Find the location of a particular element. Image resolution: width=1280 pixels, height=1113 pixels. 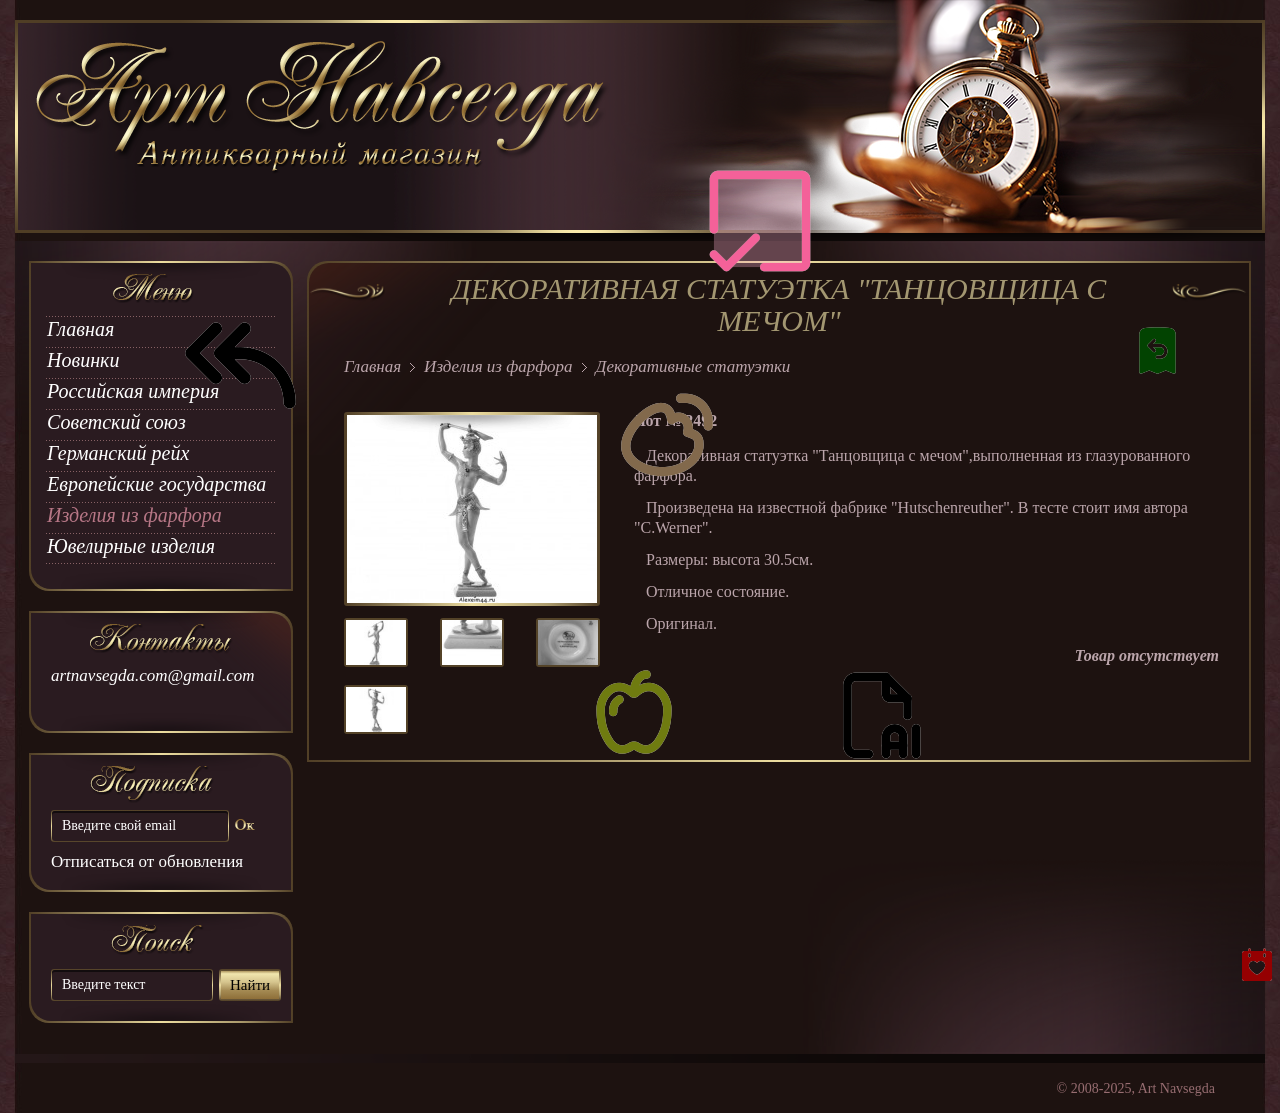

access health or nutrition tracking features is located at coordinates (634, 712).